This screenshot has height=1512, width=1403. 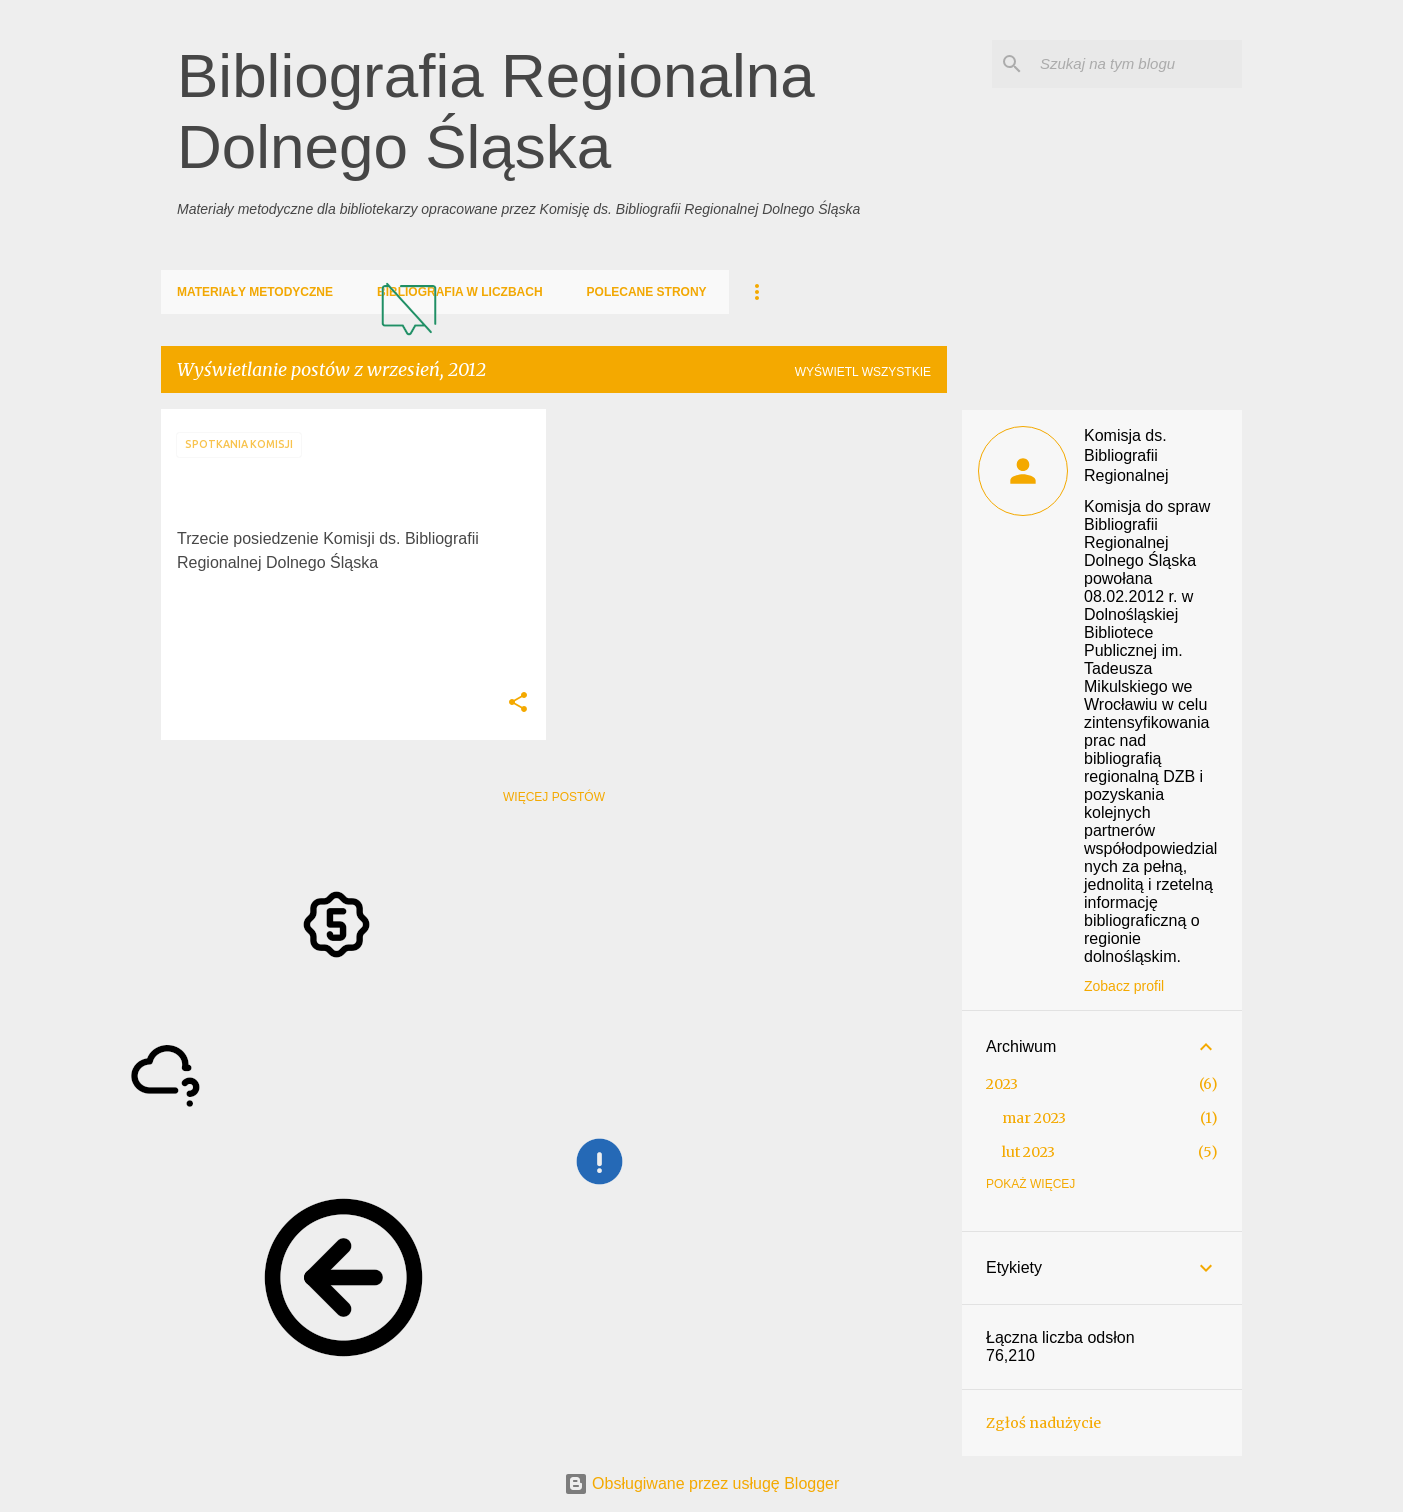 What do you see at coordinates (343, 1277) in the screenshot?
I see `go back to the previous screen` at bounding box center [343, 1277].